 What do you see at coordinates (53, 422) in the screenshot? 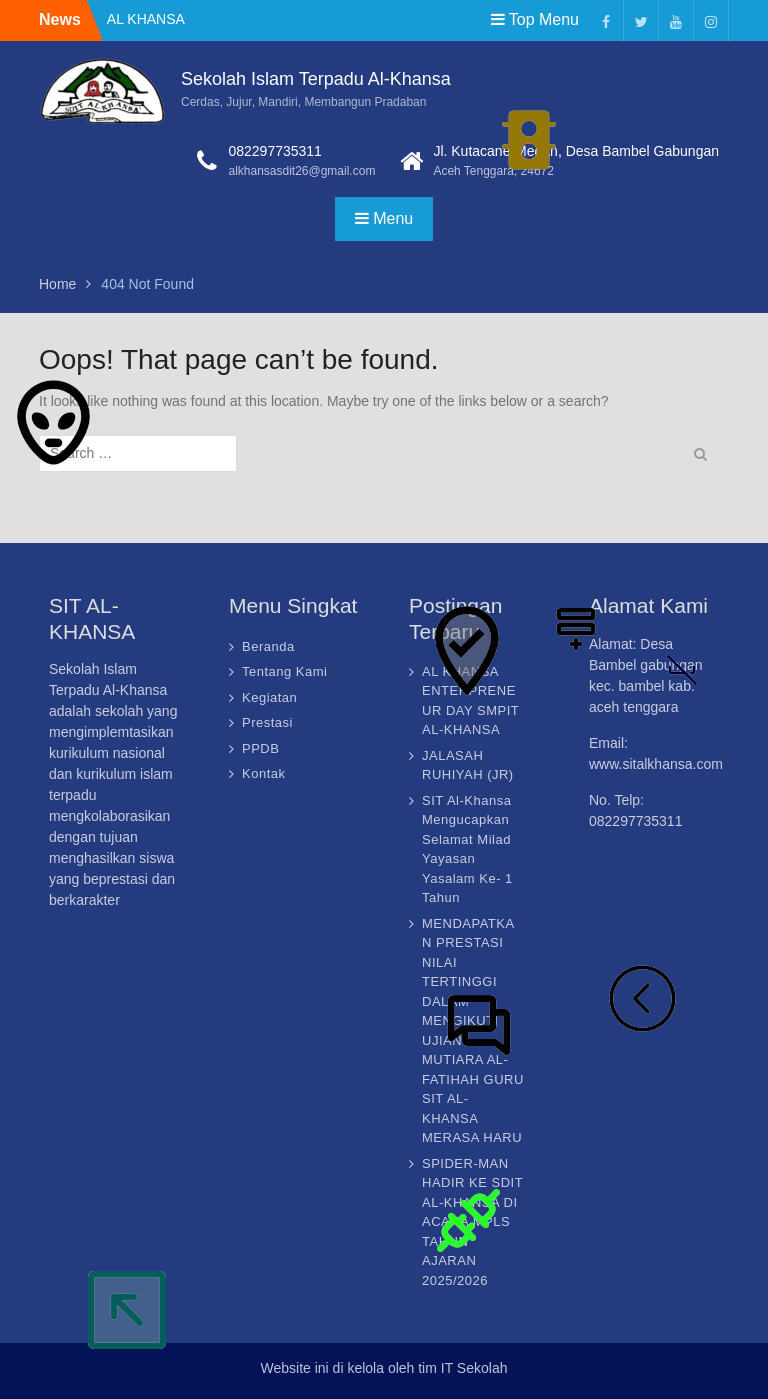
I see `view or access sci-fi themed content` at bounding box center [53, 422].